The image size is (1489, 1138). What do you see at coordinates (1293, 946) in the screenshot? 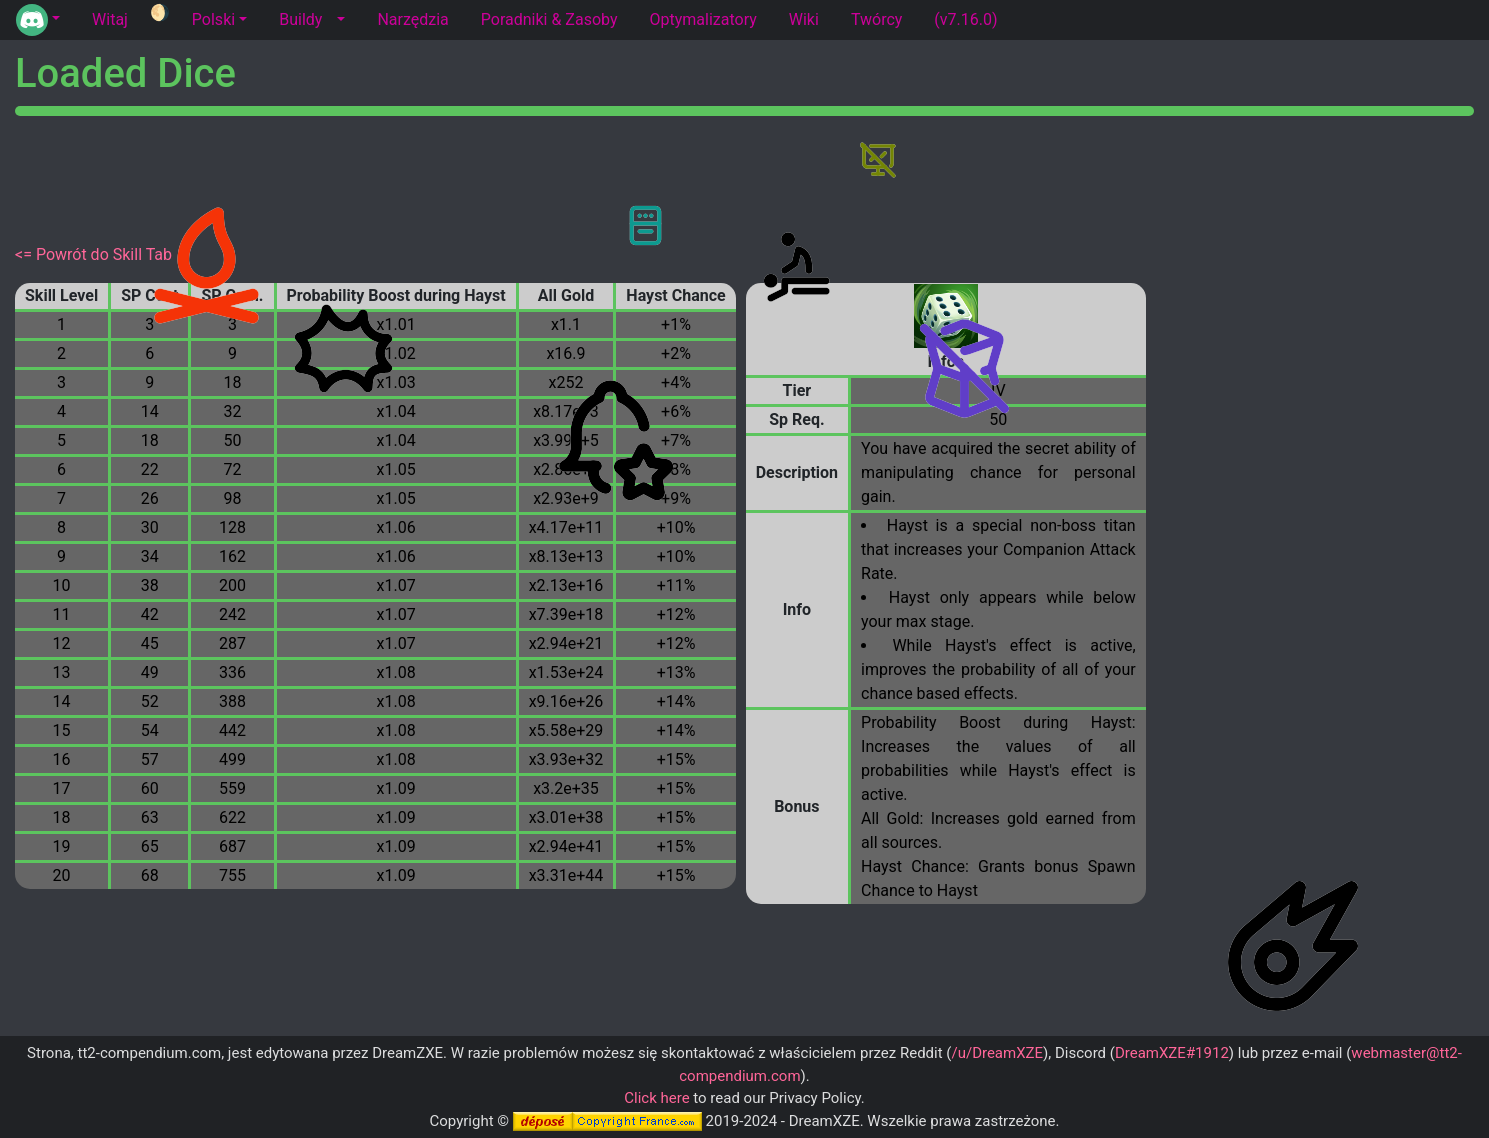
I see `indicates a trending or viral item` at bounding box center [1293, 946].